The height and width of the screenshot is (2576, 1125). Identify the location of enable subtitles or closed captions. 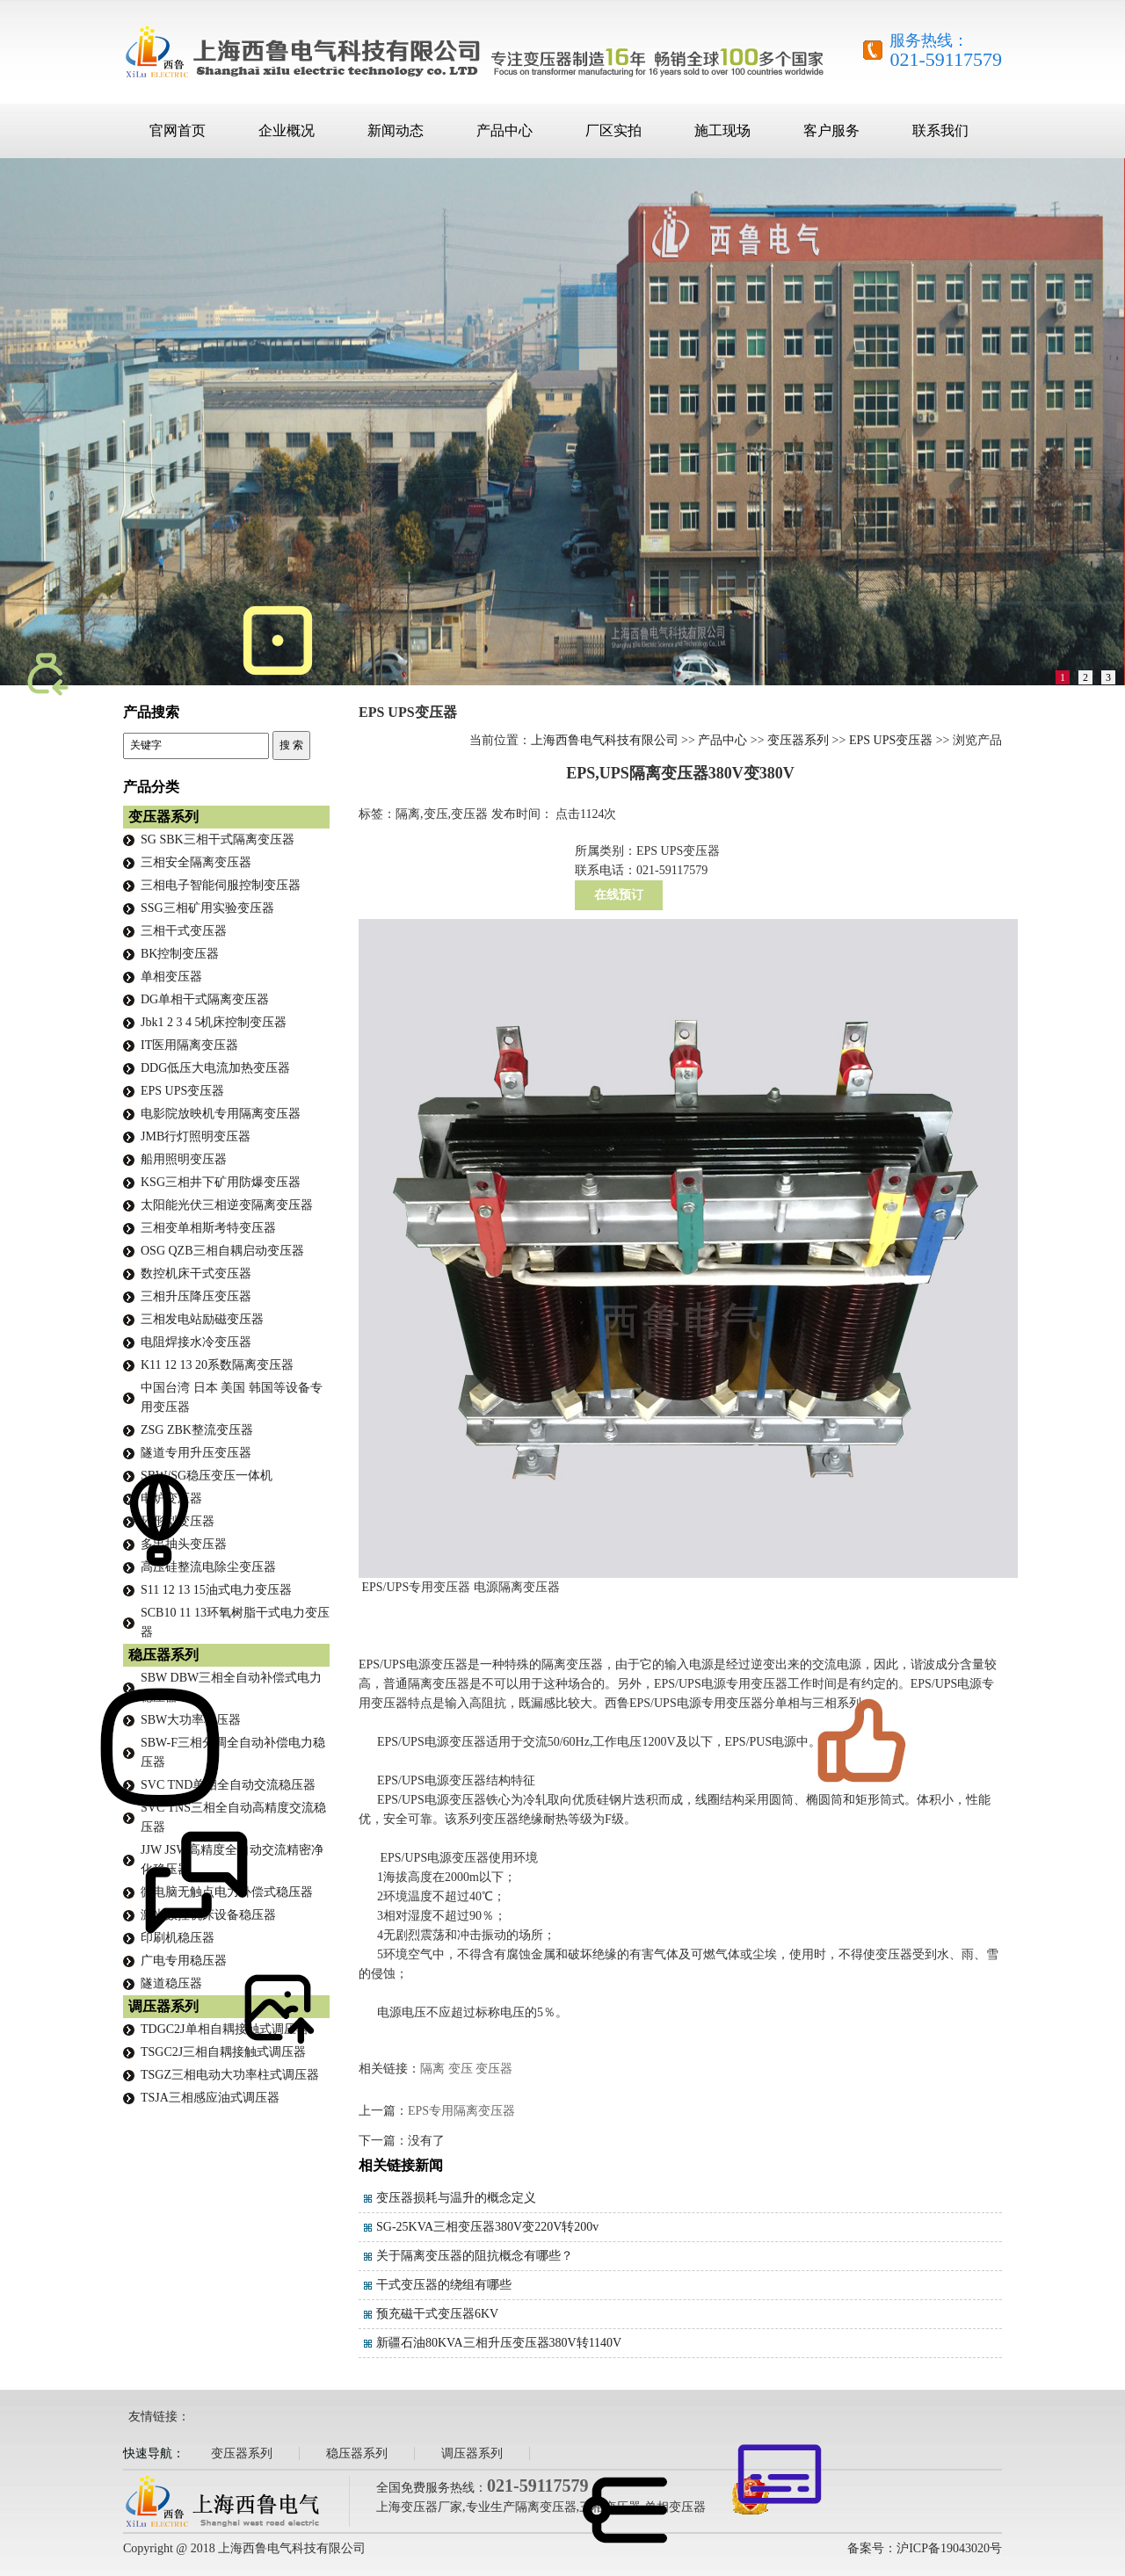
(780, 2474).